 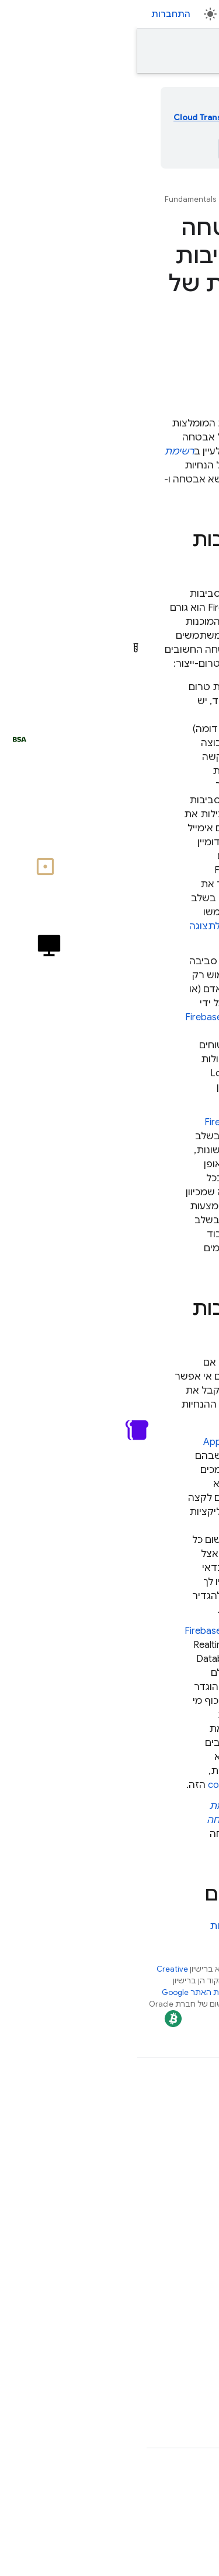 I want to click on bitcoin logo, so click(x=173, y=2018).